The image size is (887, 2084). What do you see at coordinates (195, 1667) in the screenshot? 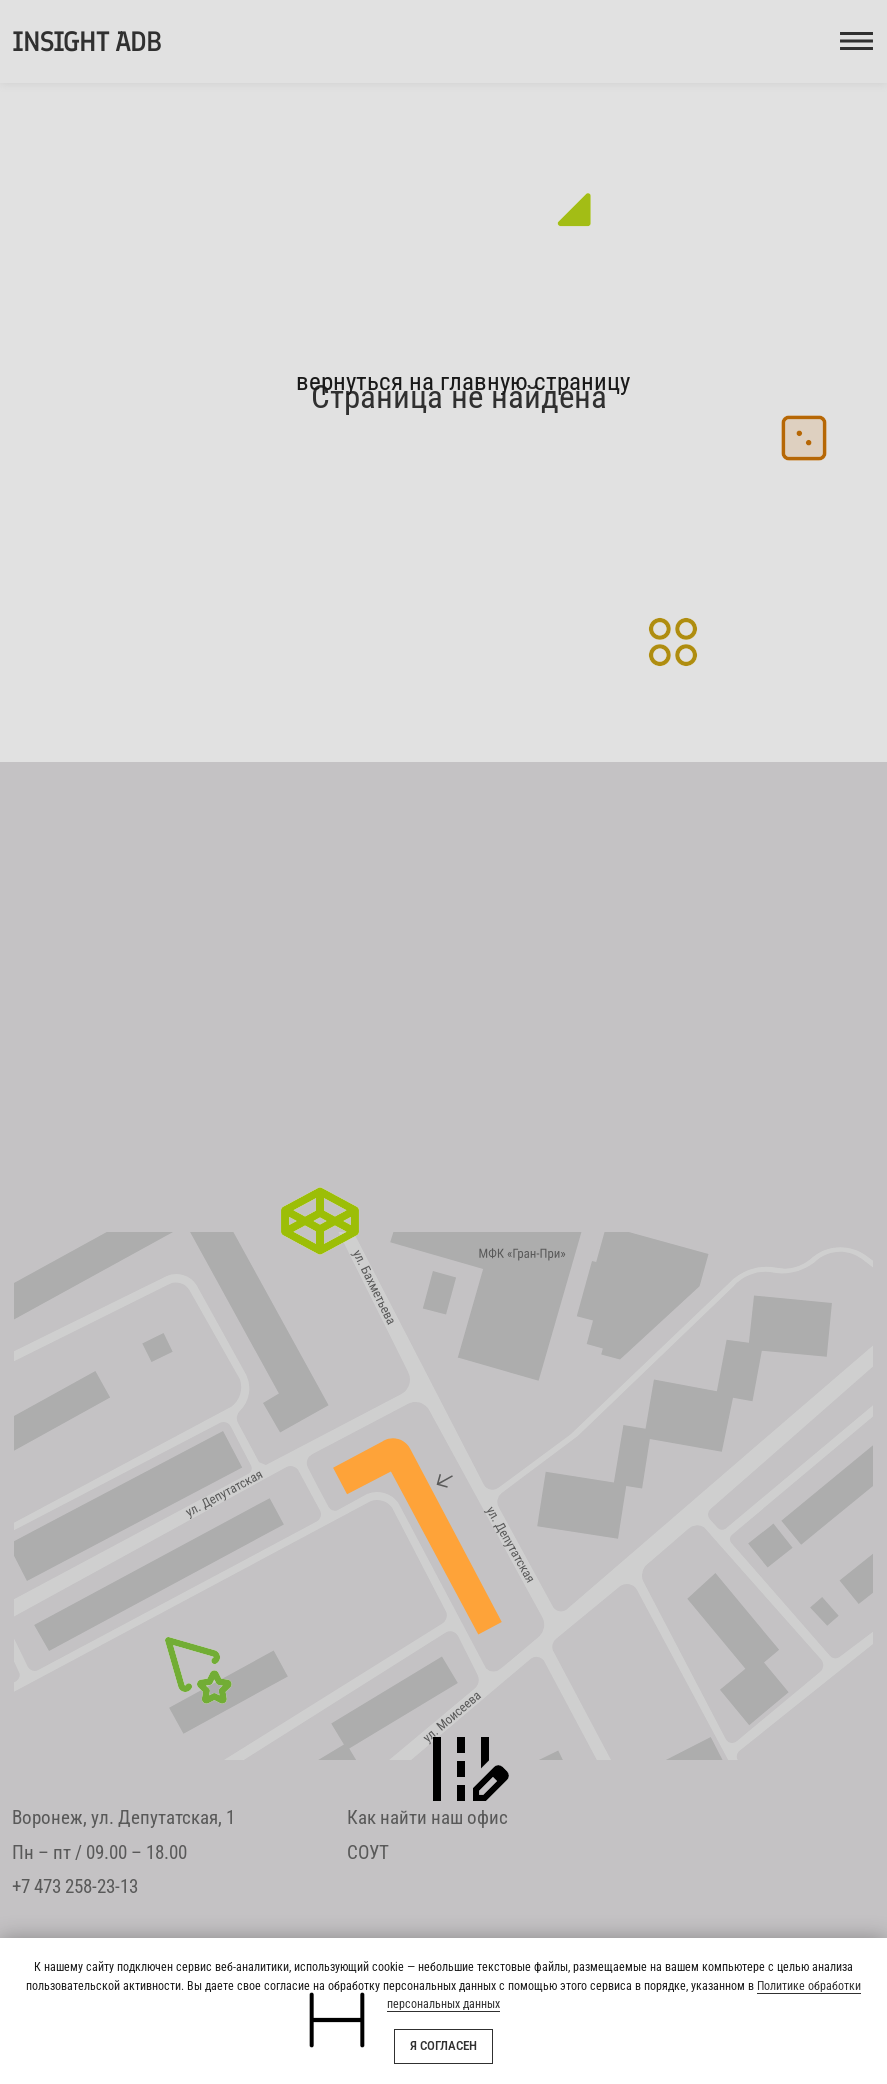
I see `add cursor action to favorites` at bounding box center [195, 1667].